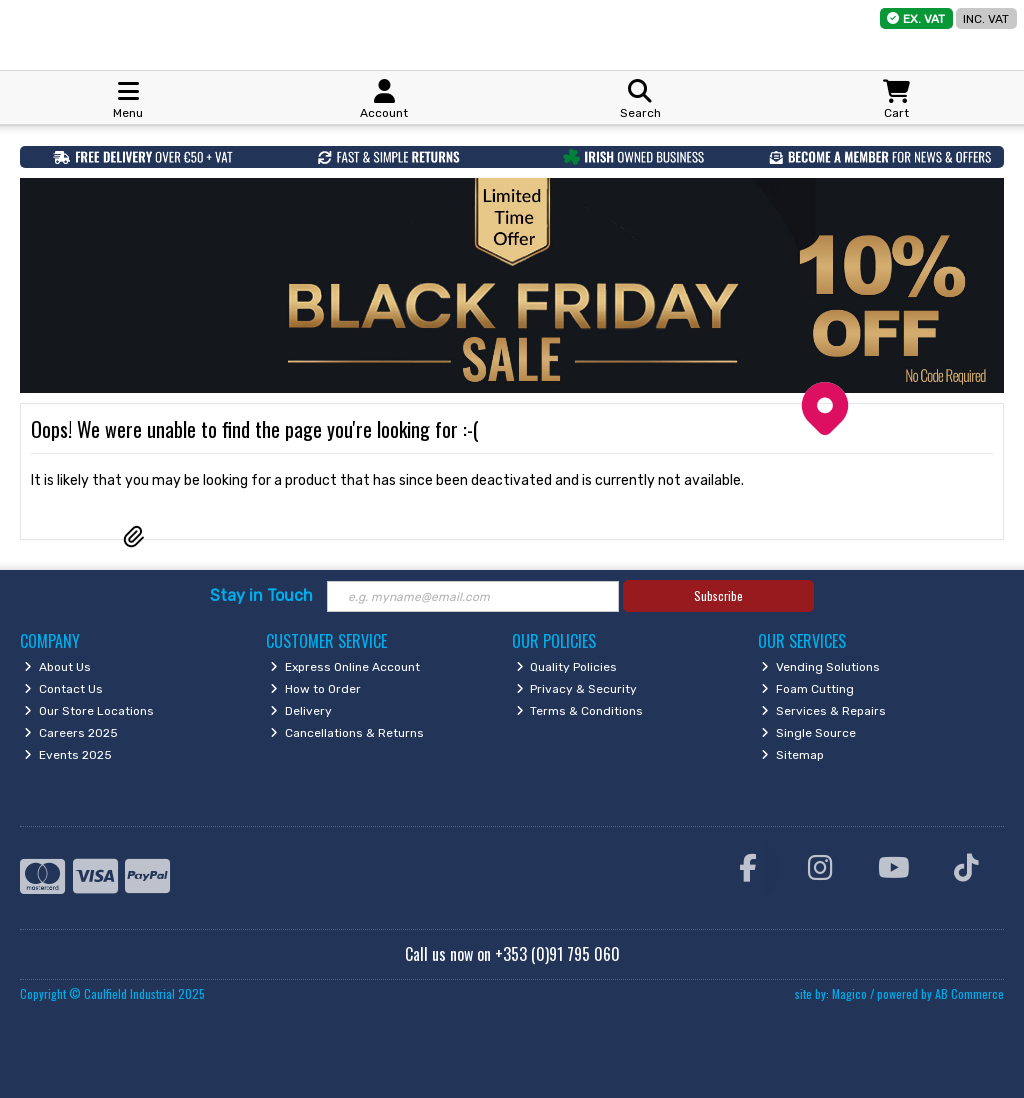  What do you see at coordinates (133, 536) in the screenshot?
I see `attach a file to your message` at bounding box center [133, 536].